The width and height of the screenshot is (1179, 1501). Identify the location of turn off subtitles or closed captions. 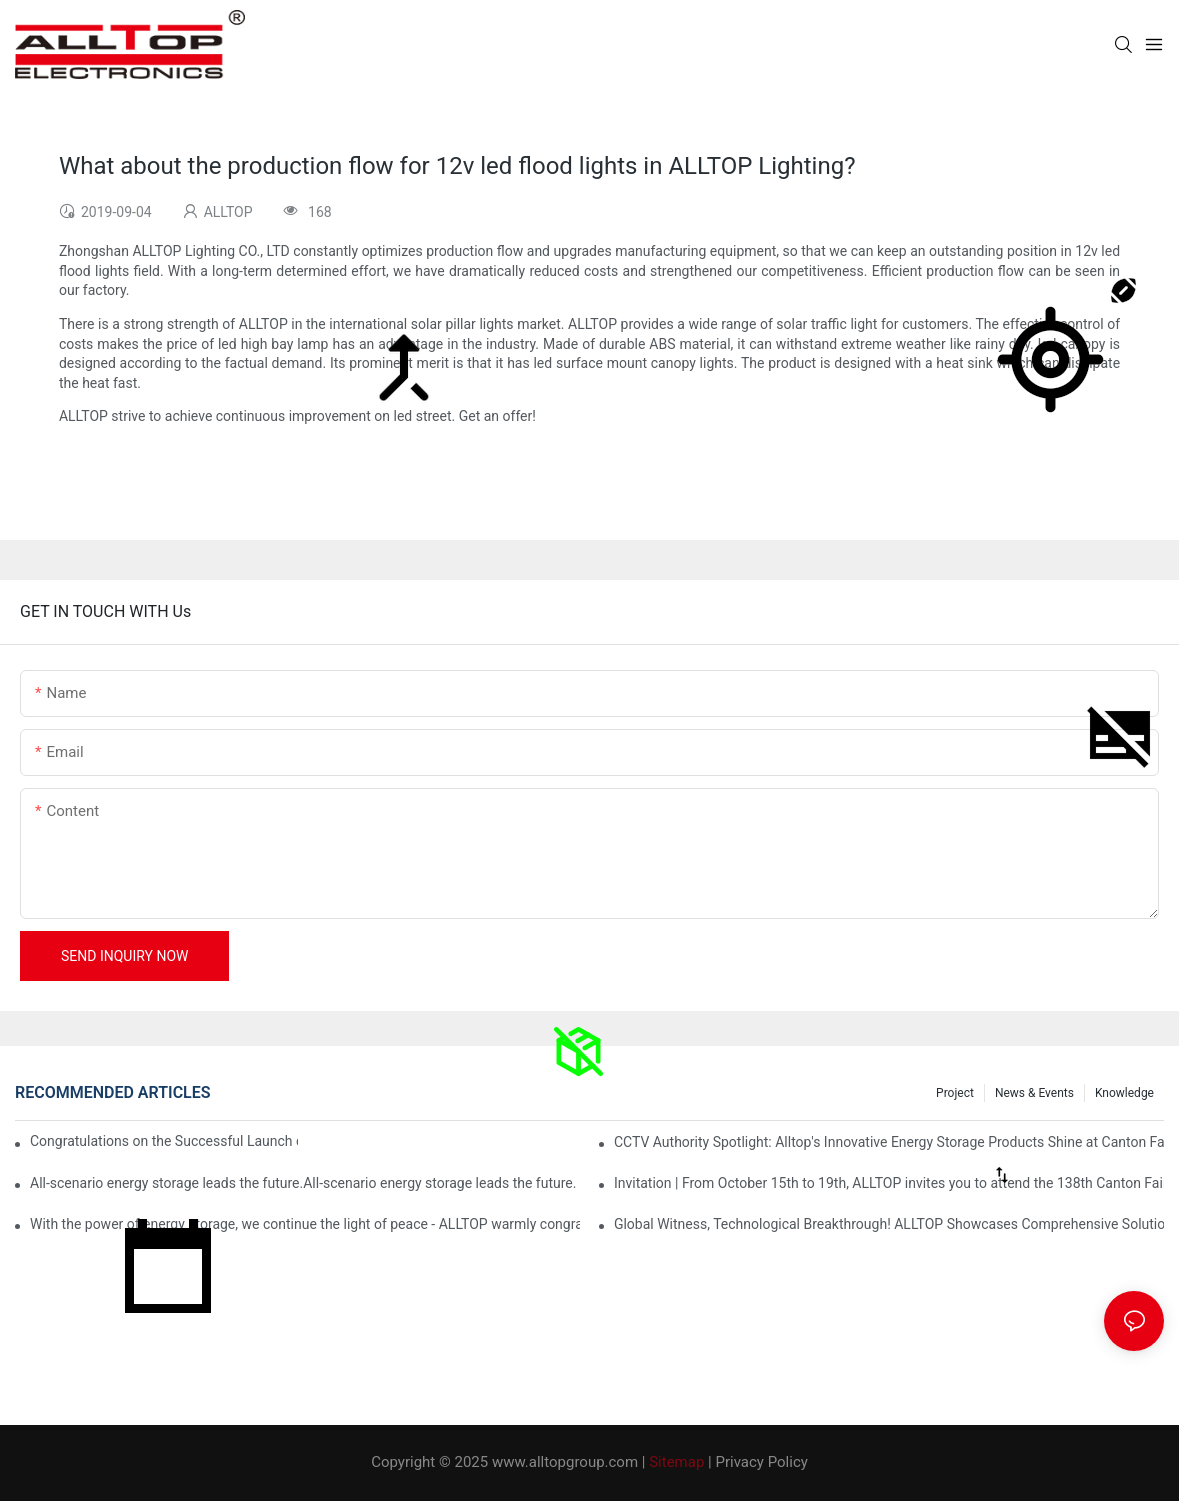
(1120, 735).